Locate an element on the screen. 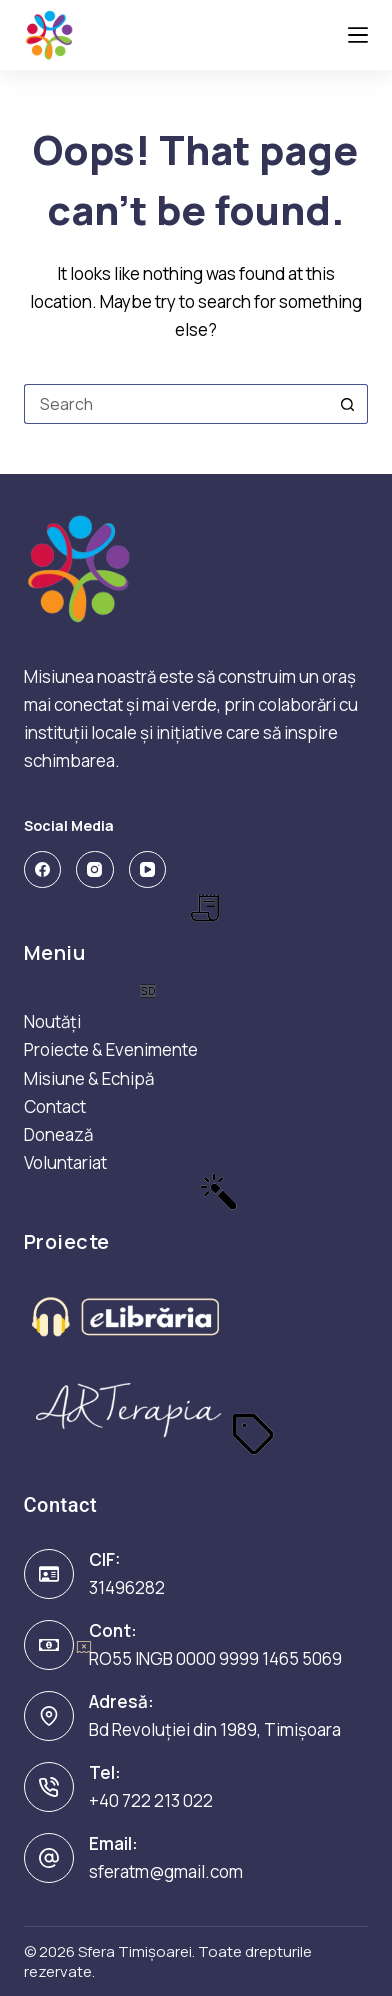 Image resolution: width=392 pixels, height=1996 pixels. apply auto-enhance or magic adjustments is located at coordinates (219, 1192).